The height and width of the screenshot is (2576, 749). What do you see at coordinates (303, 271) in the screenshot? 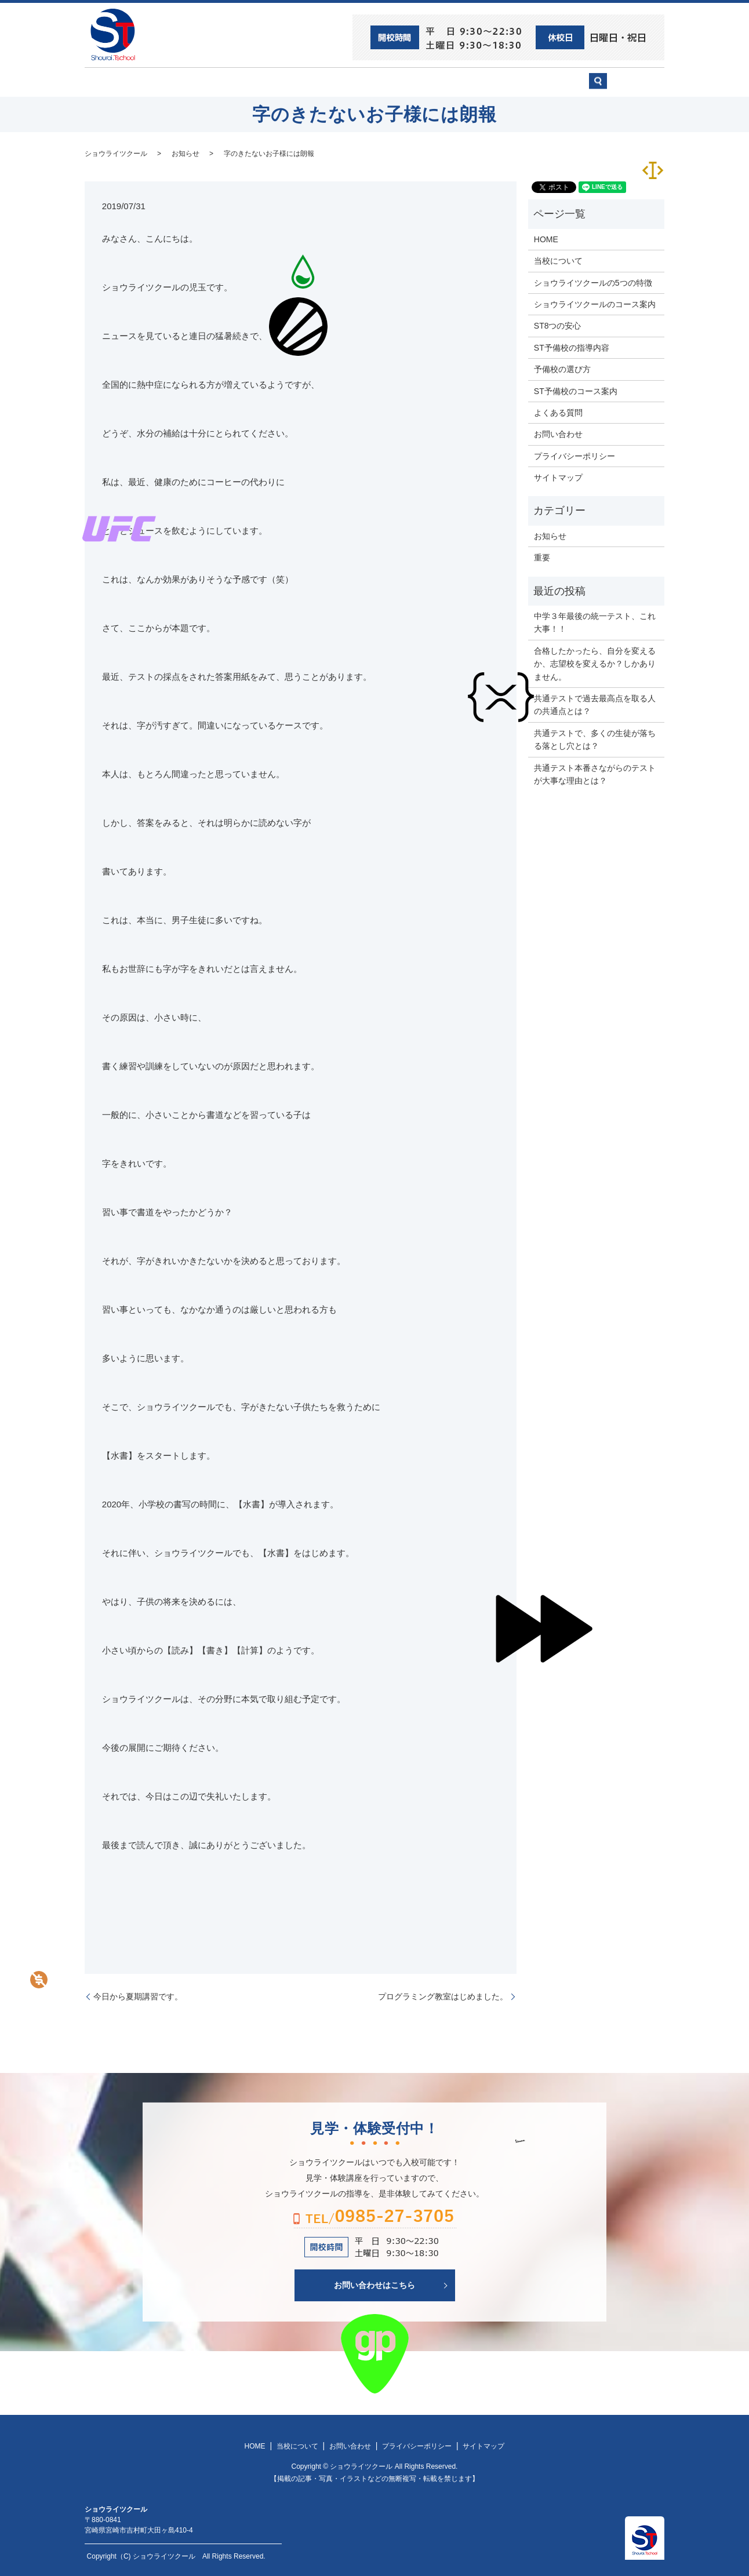
I see `open rainmeter desktop customization application` at bounding box center [303, 271].